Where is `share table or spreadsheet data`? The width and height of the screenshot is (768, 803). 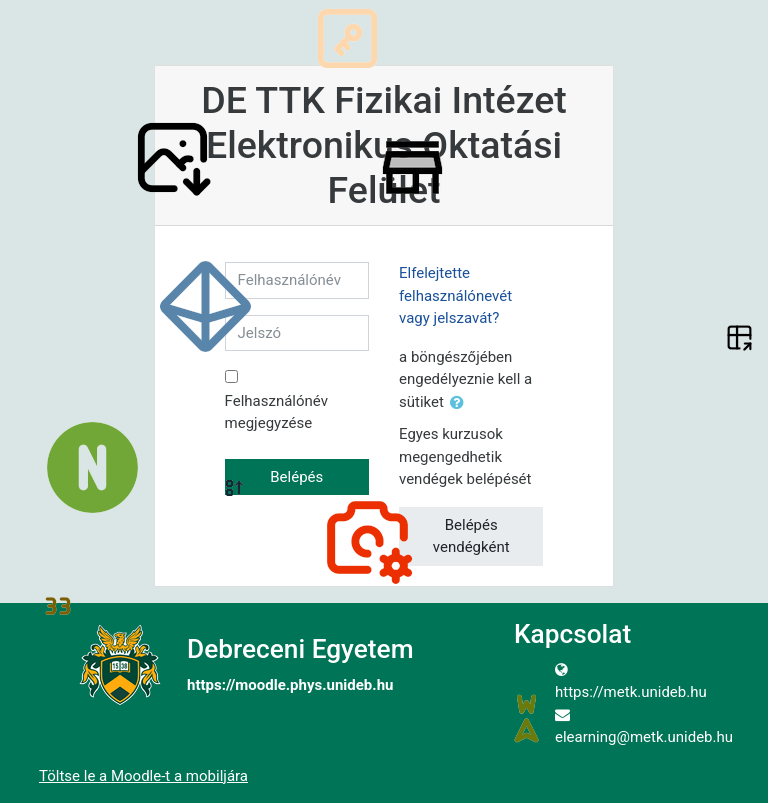 share table or spreadsheet data is located at coordinates (739, 337).